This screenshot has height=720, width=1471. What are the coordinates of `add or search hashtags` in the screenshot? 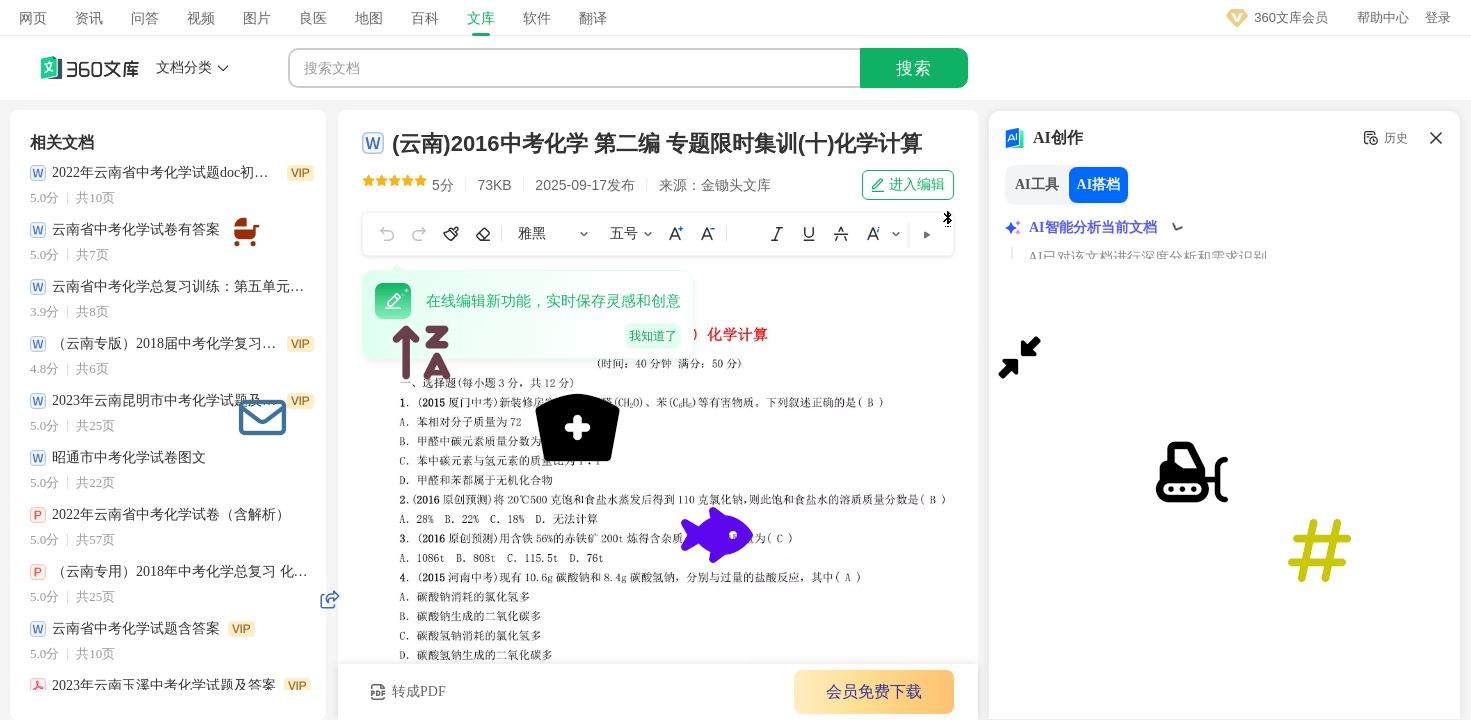 It's located at (1319, 550).